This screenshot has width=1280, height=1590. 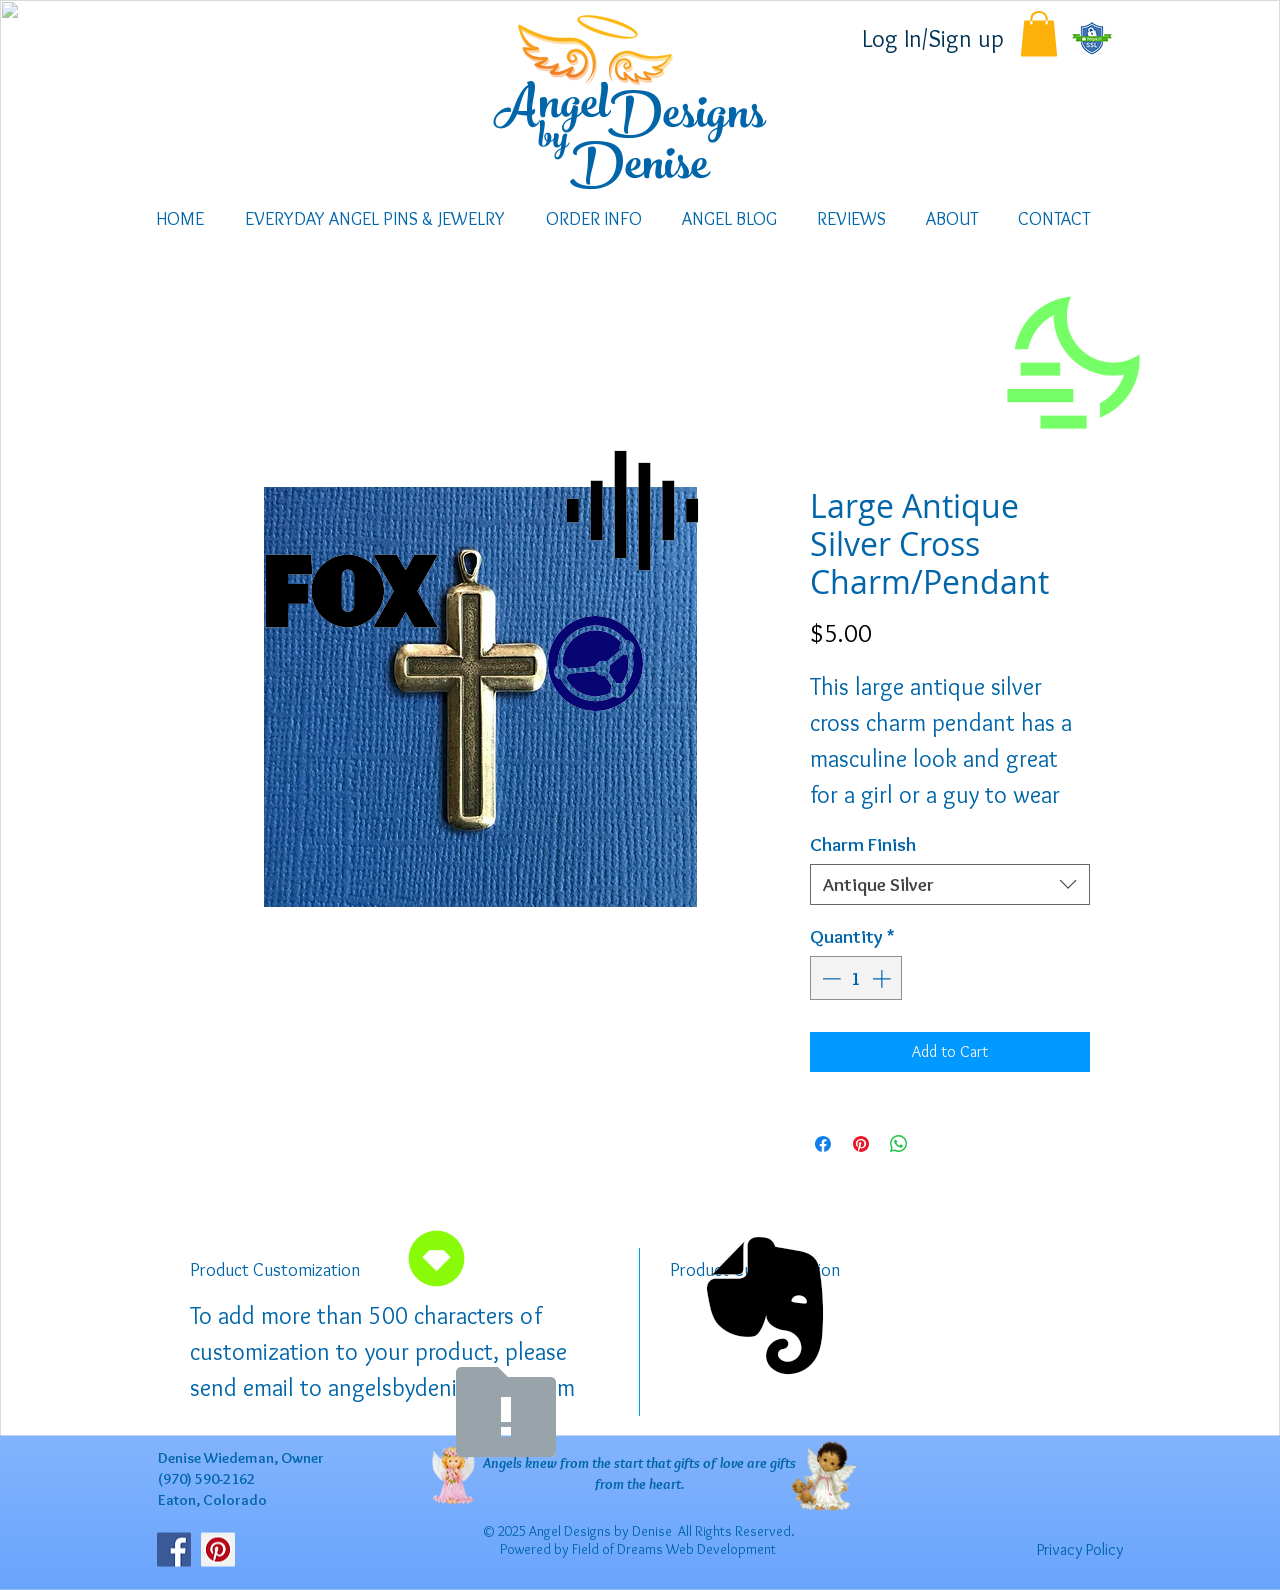 I want to click on fox broadcasting company logo, so click(x=352, y=591).